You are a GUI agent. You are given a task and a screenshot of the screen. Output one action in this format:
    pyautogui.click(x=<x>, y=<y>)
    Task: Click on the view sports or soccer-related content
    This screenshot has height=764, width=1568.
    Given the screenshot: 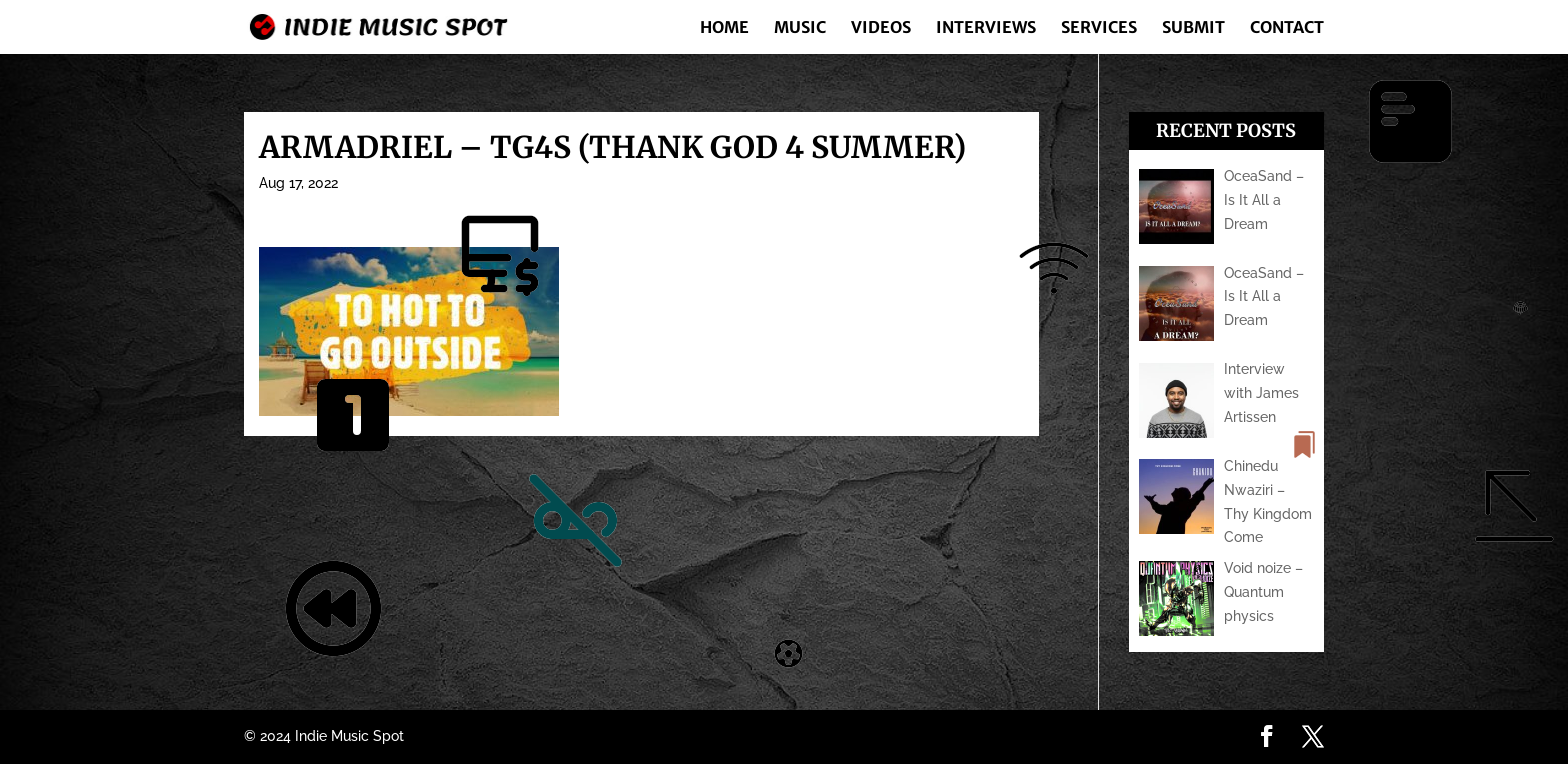 What is the action you would take?
    pyautogui.click(x=788, y=653)
    